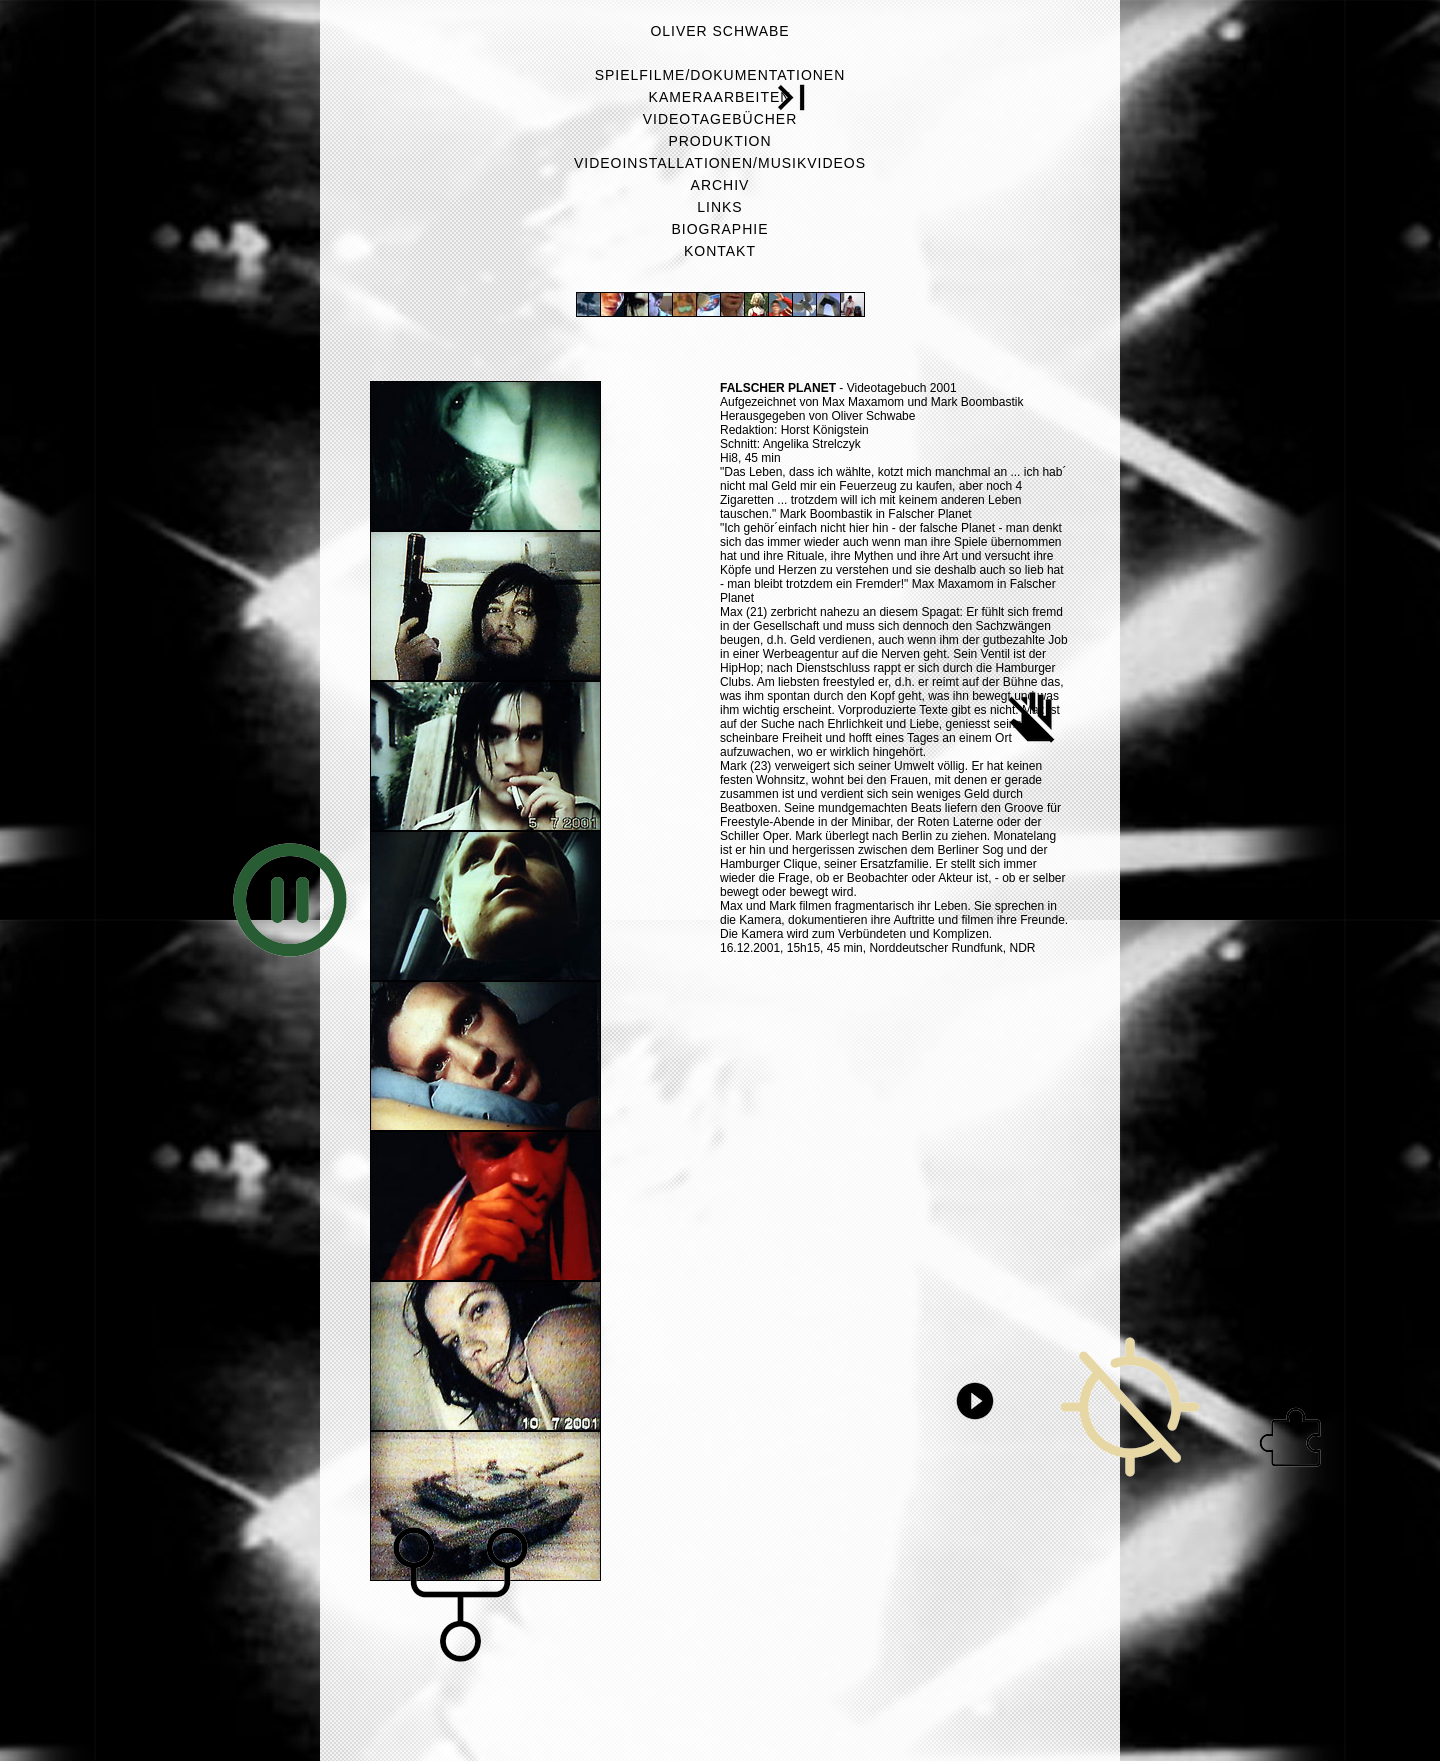  What do you see at coordinates (1033, 718) in the screenshot?
I see `do not touch - indicates touchscreen disabled` at bounding box center [1033, 718].